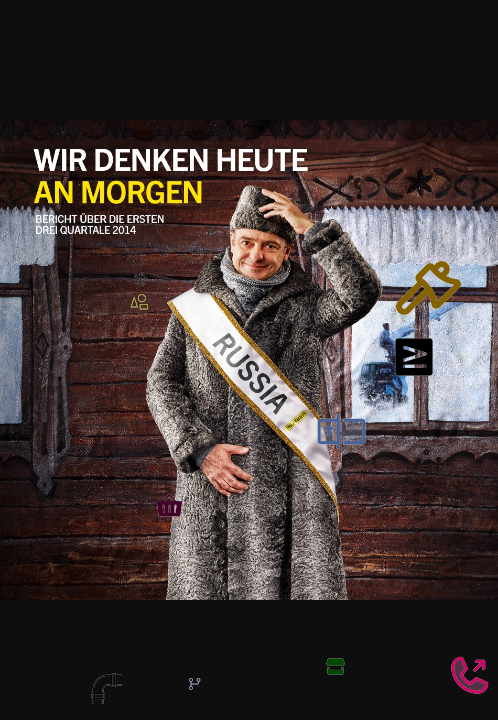 The image size is (498, 720). Describe the element at coordinates (139, 302) in the screenshot. I see `access shape tools or drawing options` at that location.